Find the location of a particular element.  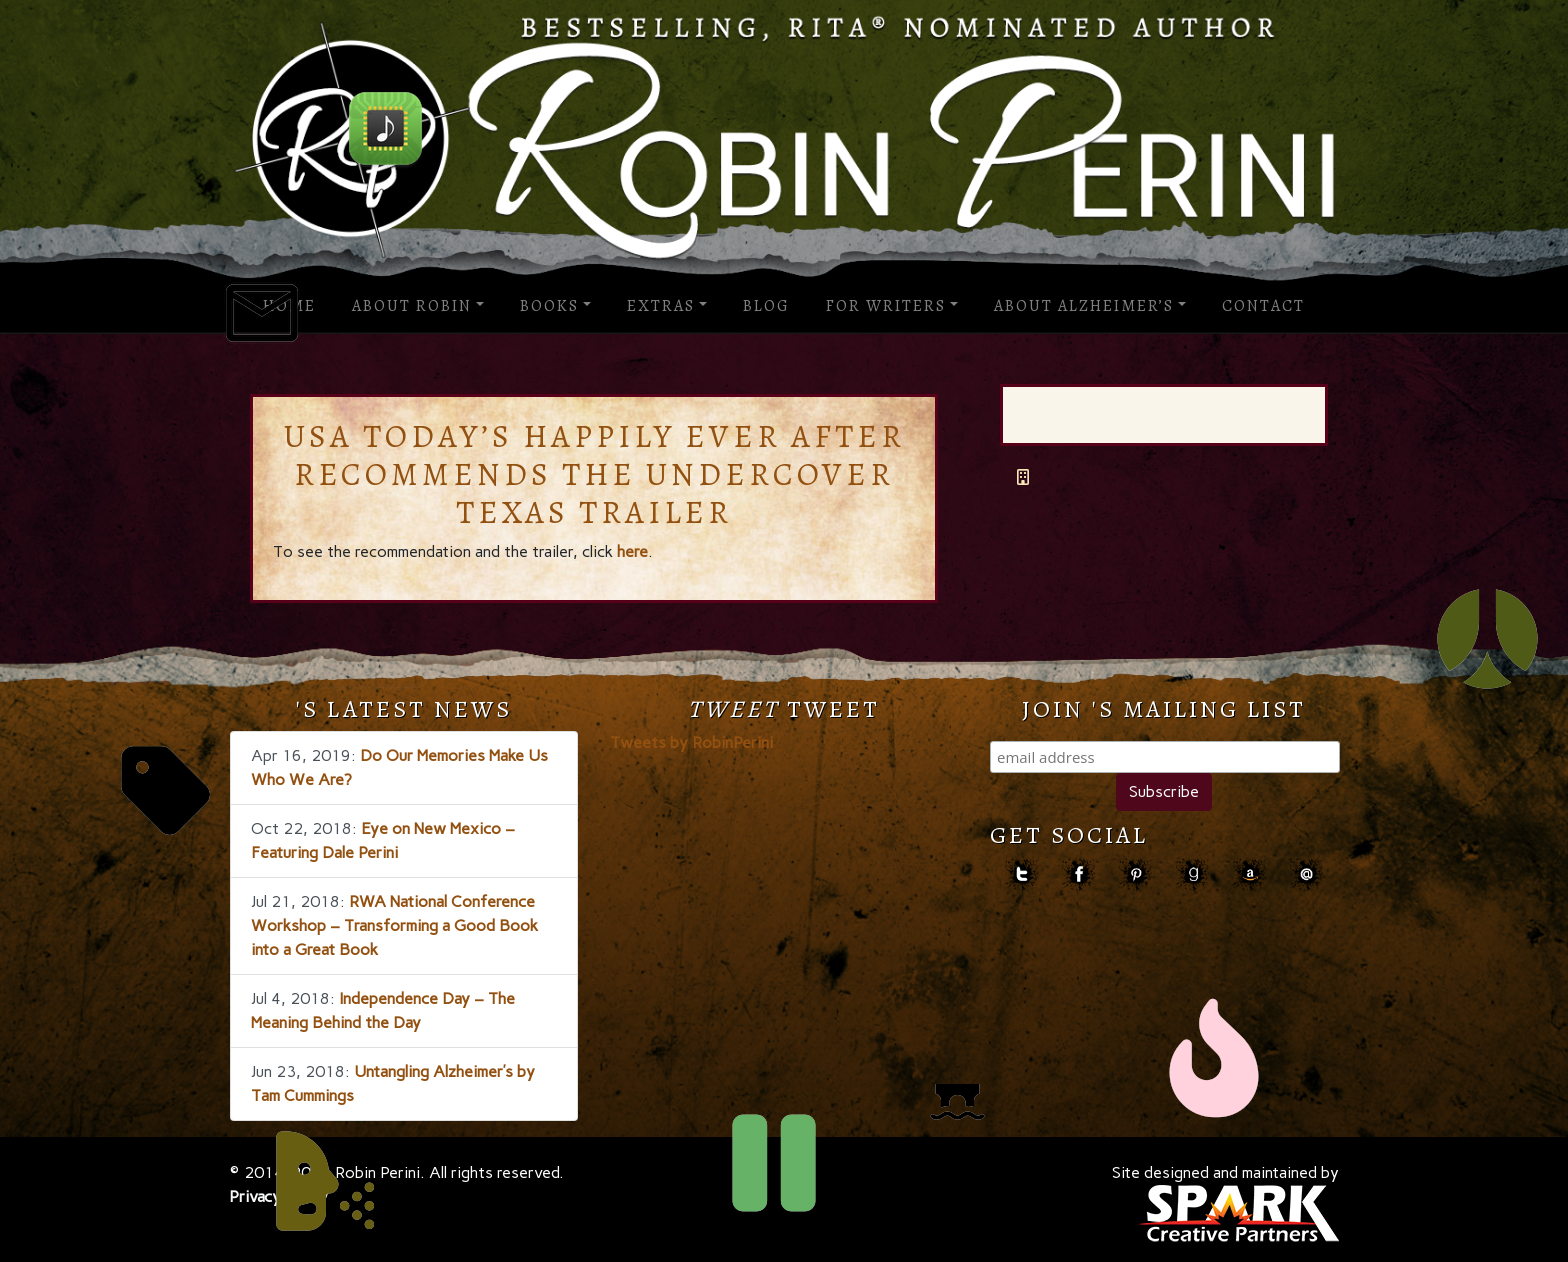

view building or office location is located at coordinates (1023, 477).